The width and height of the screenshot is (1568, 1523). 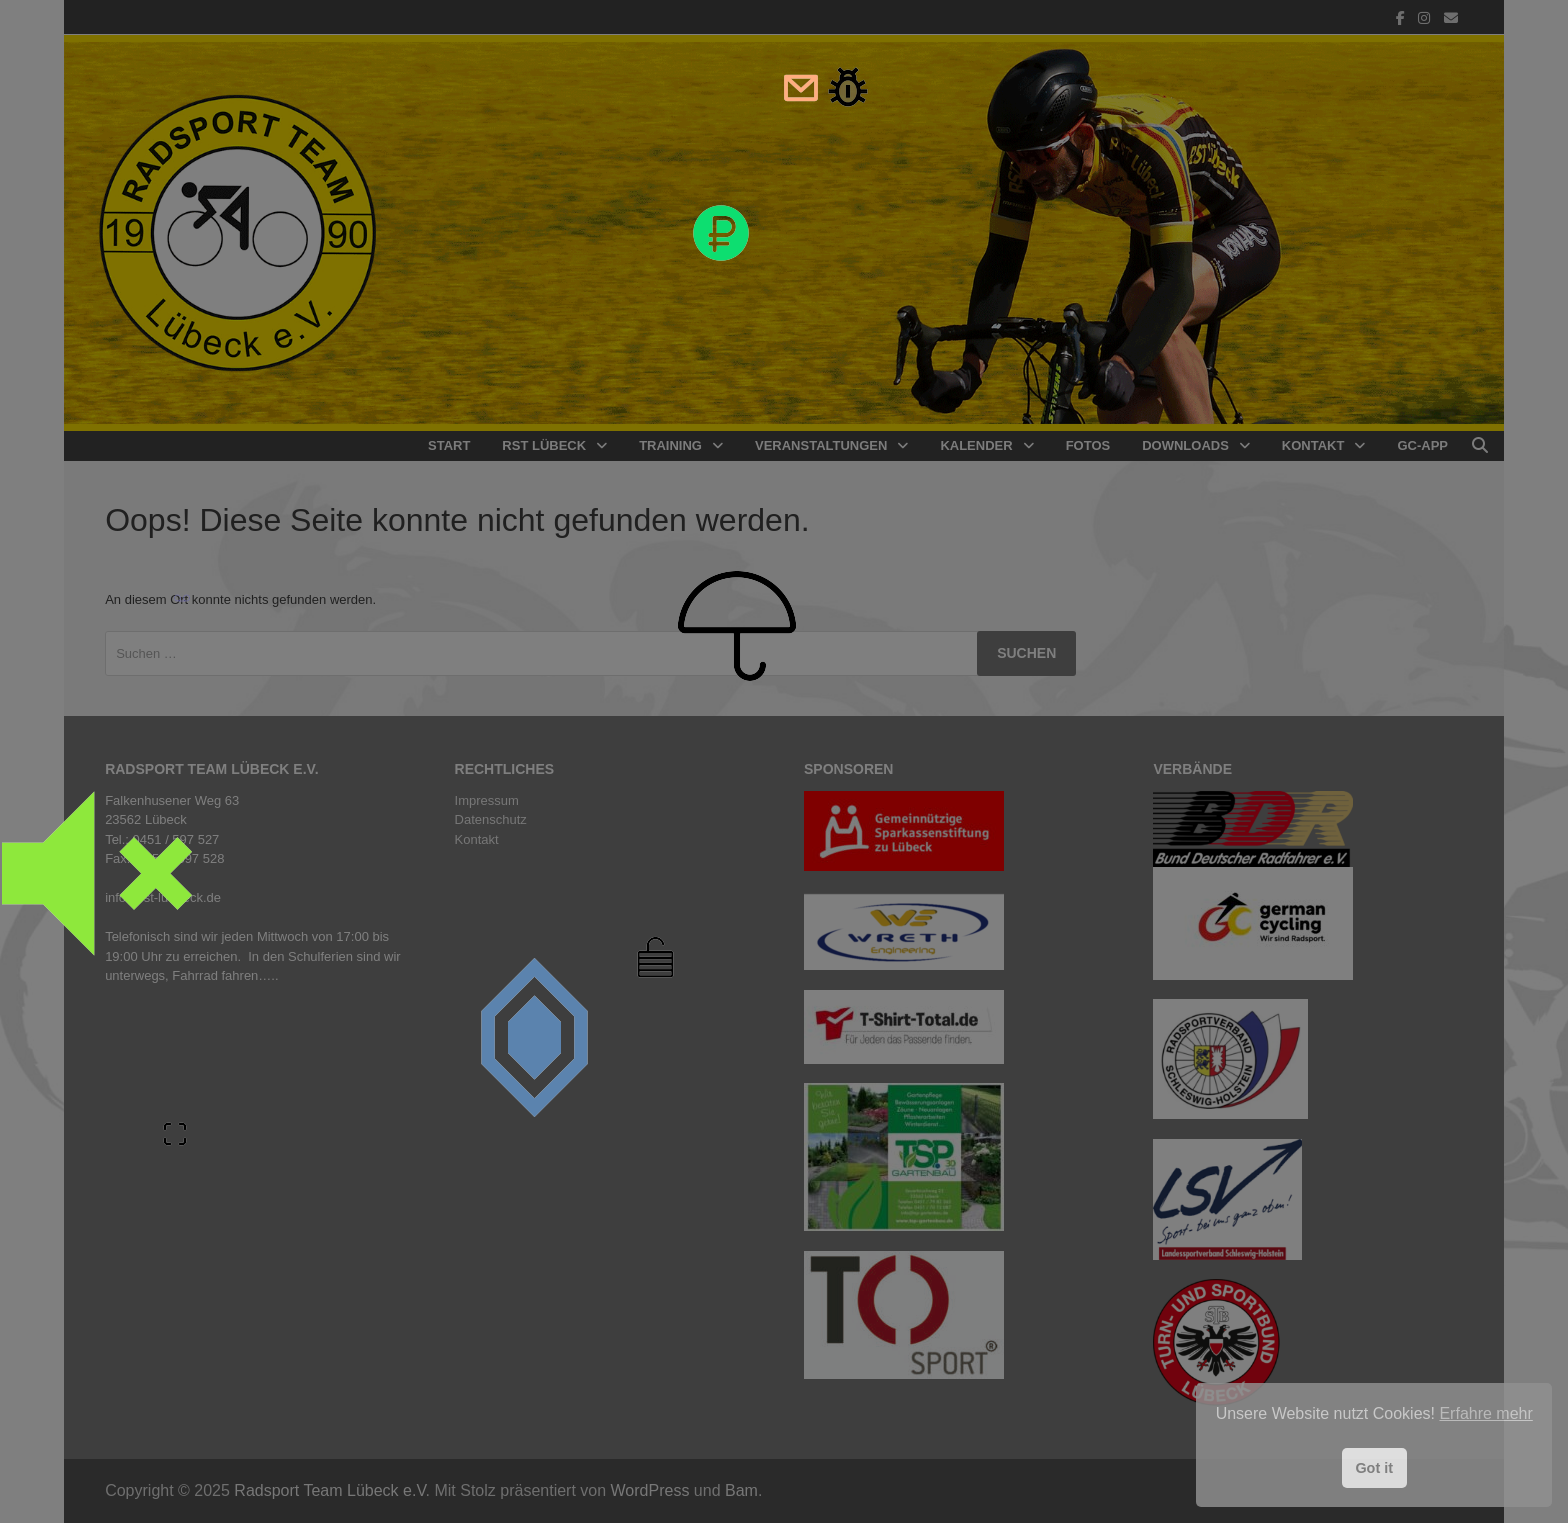 What do you see at coordinates (175, 1134) in the screenshot?
I see `maximize window to full screen` at bounding box center [175, 1134].